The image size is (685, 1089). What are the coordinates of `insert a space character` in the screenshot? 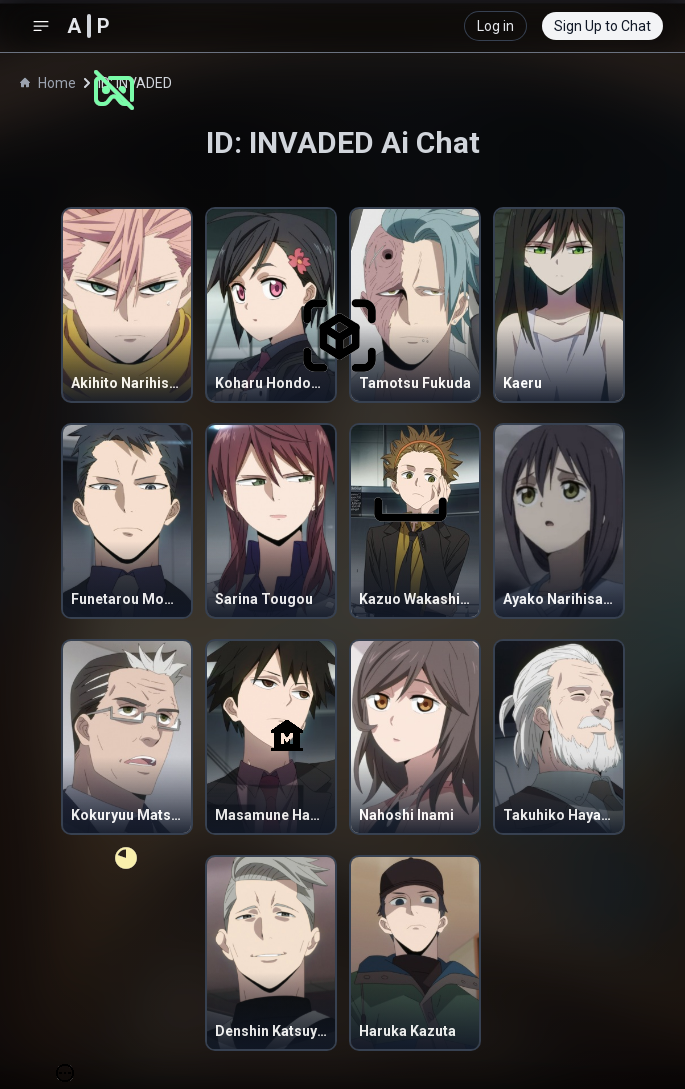 It's located at (410, 509).